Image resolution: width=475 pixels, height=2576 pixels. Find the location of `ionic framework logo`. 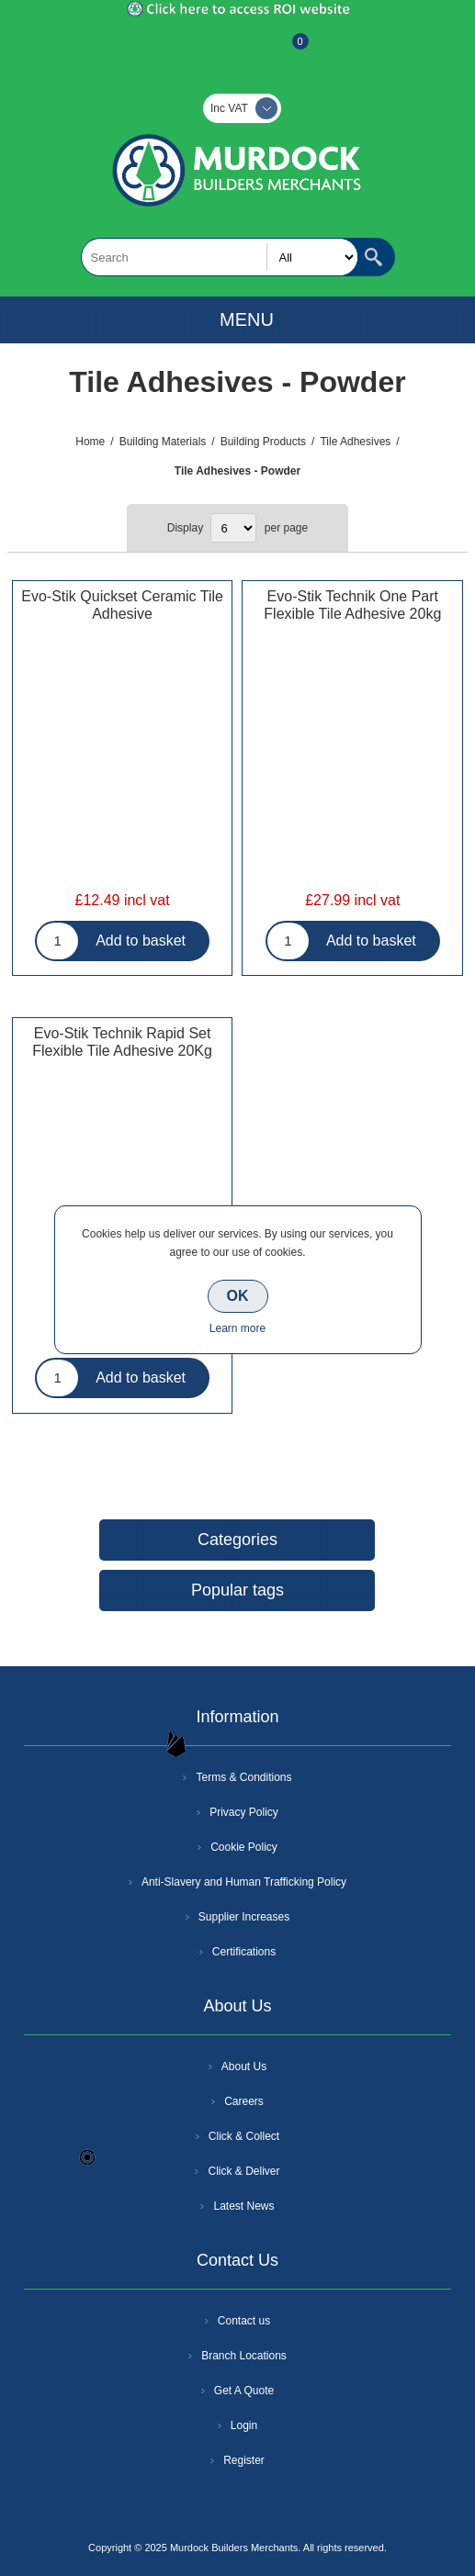

ionic framework logo is located at coordinates (87, 2157).